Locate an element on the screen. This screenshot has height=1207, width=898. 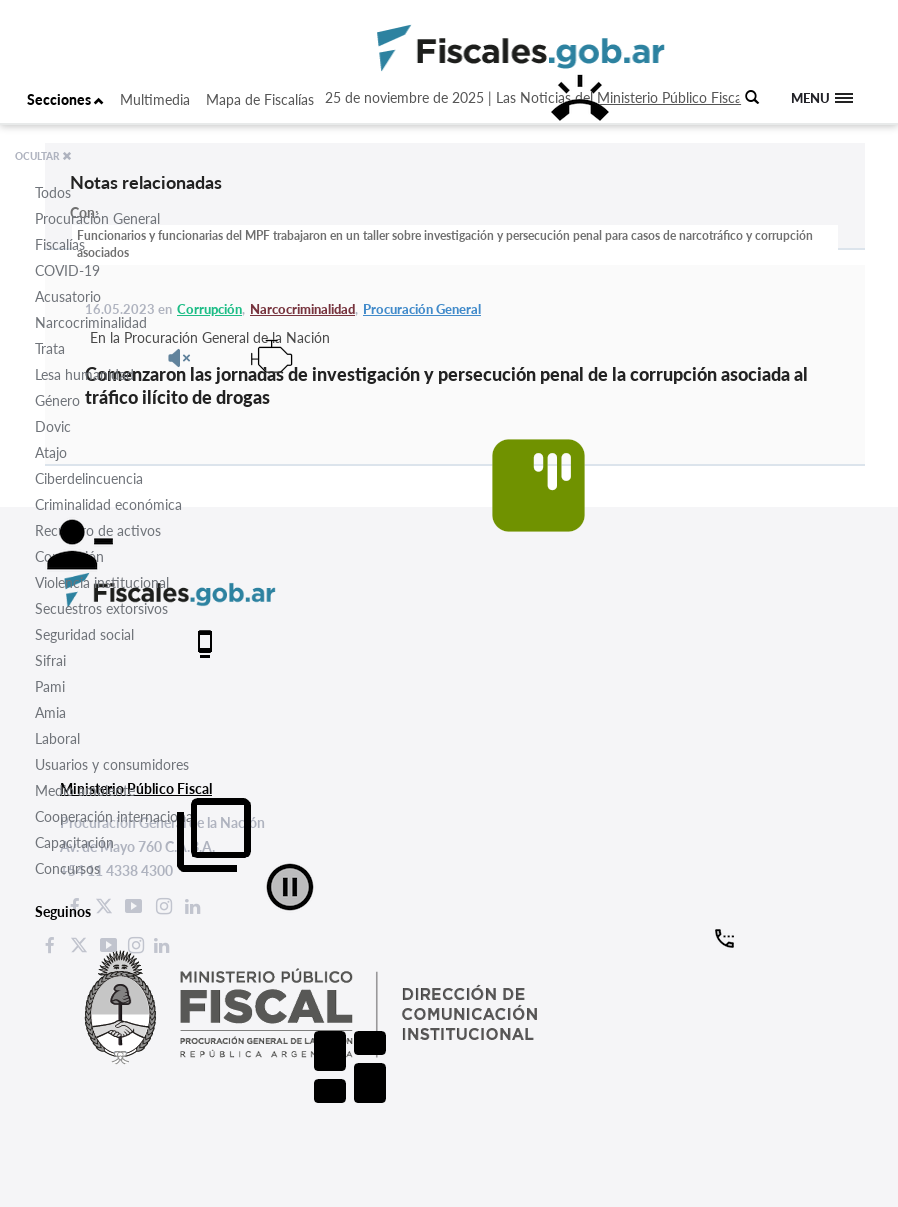
align content to top-right corner is located at coordinates (538, 485).